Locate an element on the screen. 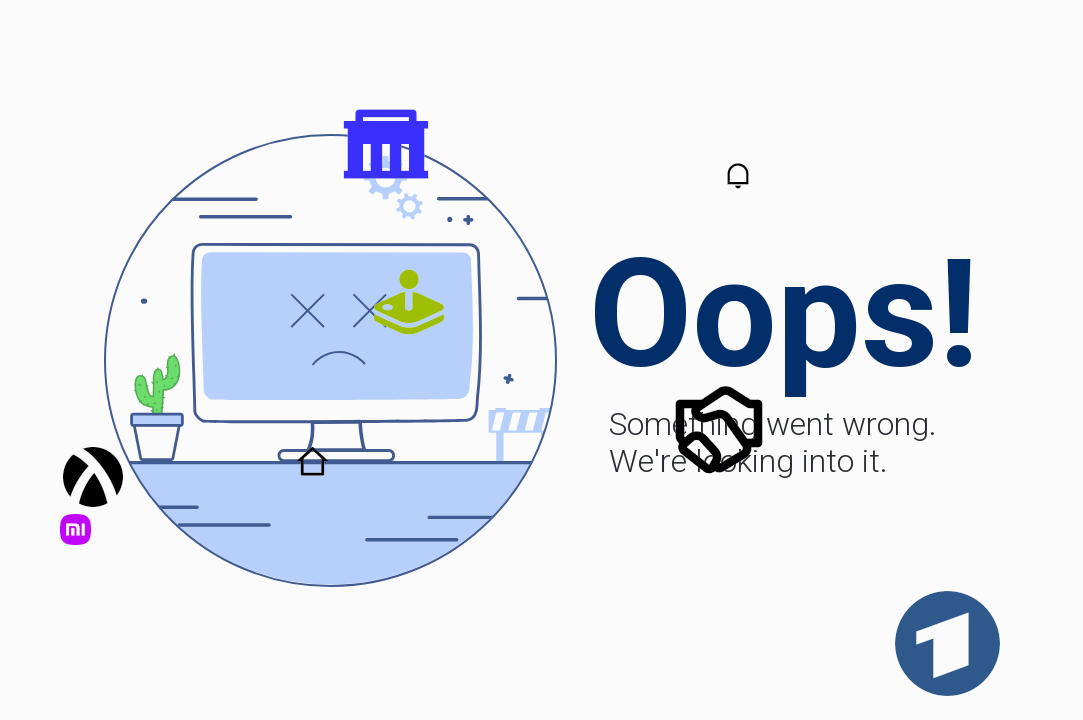  navigate to home screen is located at coordinates (312, 462).